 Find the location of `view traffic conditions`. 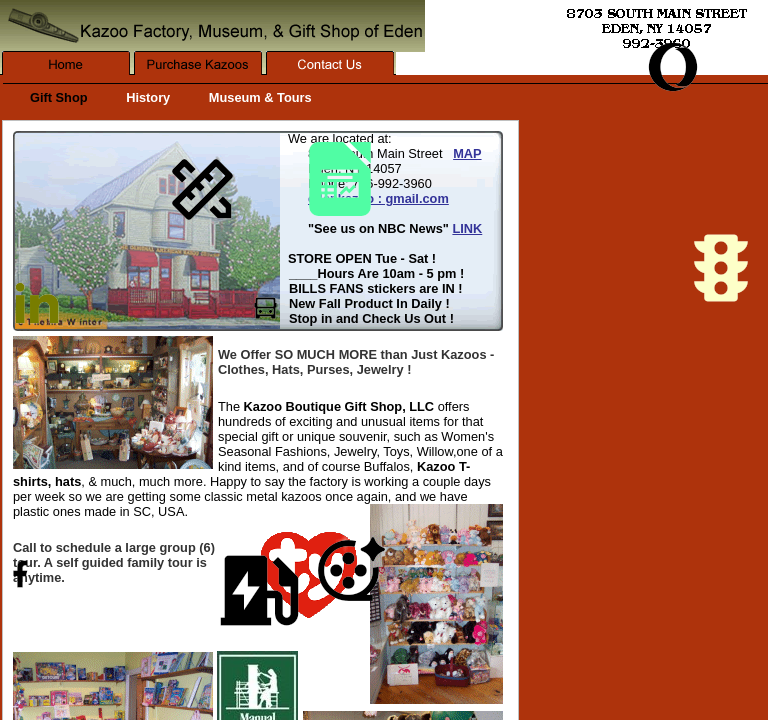

view traffic conditions is located at coordinates (721, 268).